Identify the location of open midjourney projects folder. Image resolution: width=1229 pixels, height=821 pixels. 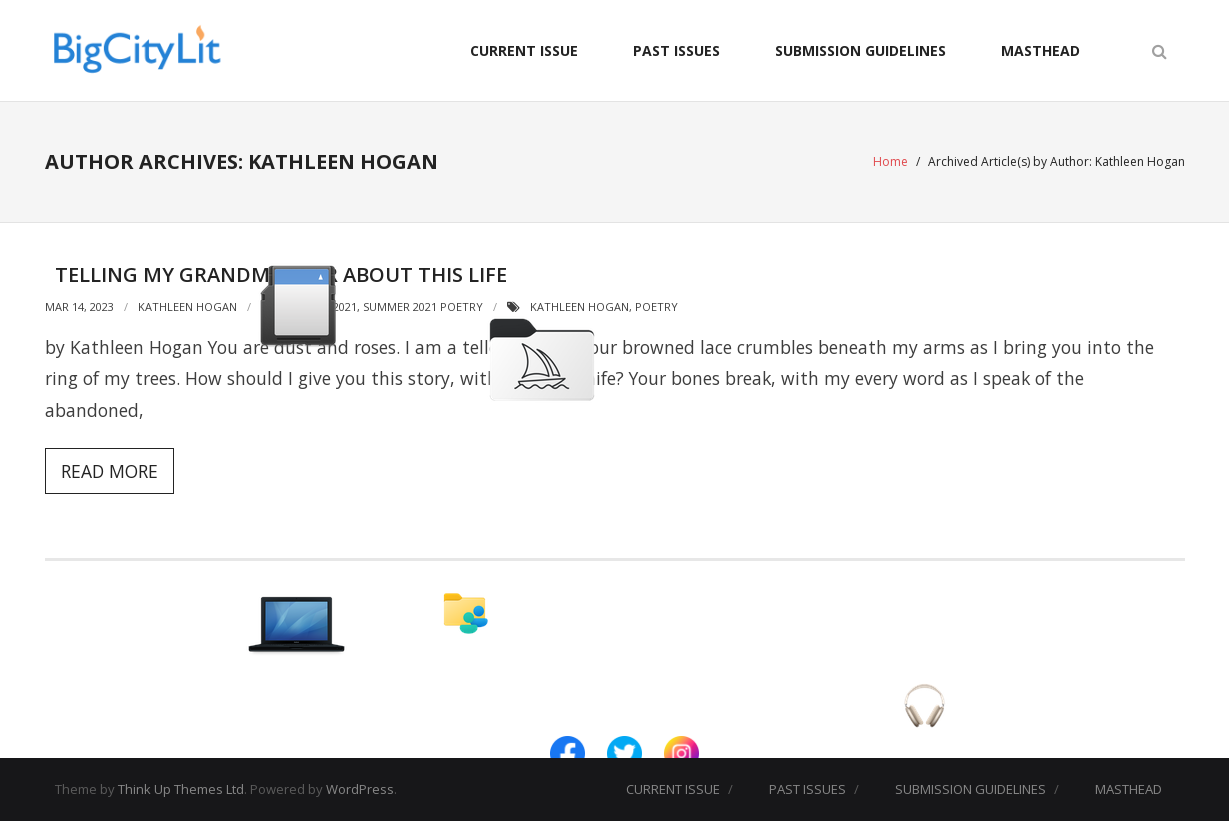
(541, 362).